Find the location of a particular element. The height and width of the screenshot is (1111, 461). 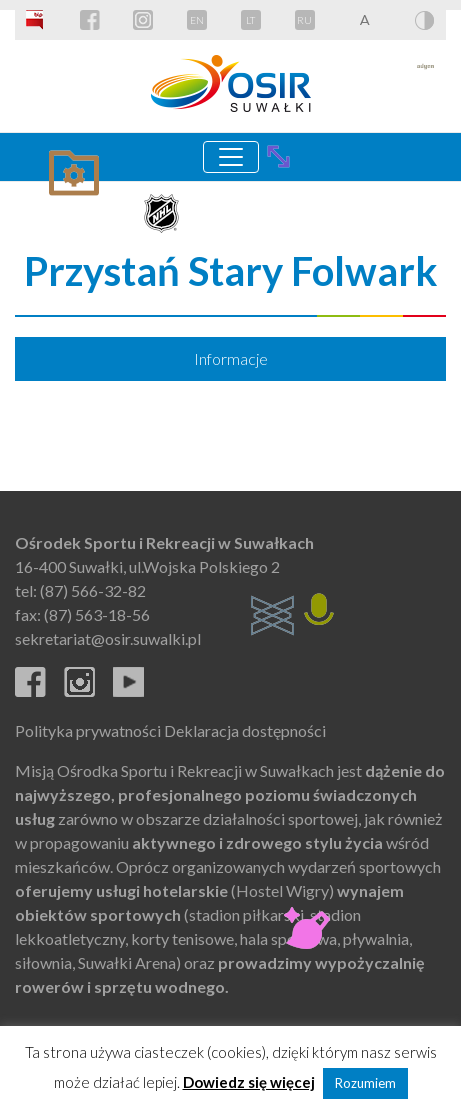

posit brand logo is located at coordinates (272, 615).